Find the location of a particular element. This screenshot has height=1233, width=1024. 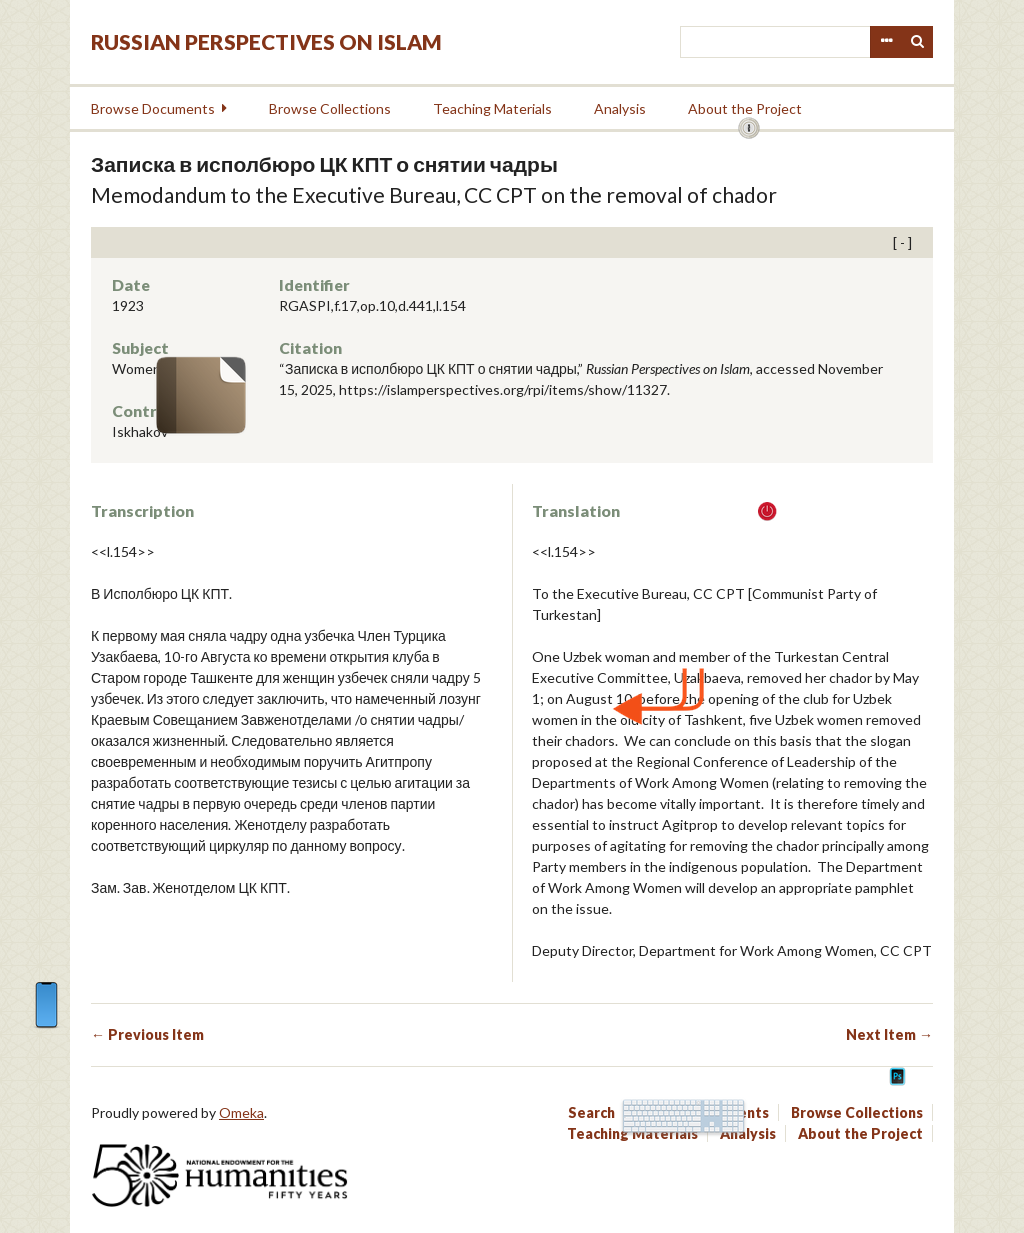

shut down the system is located at coordinates (767, 511).